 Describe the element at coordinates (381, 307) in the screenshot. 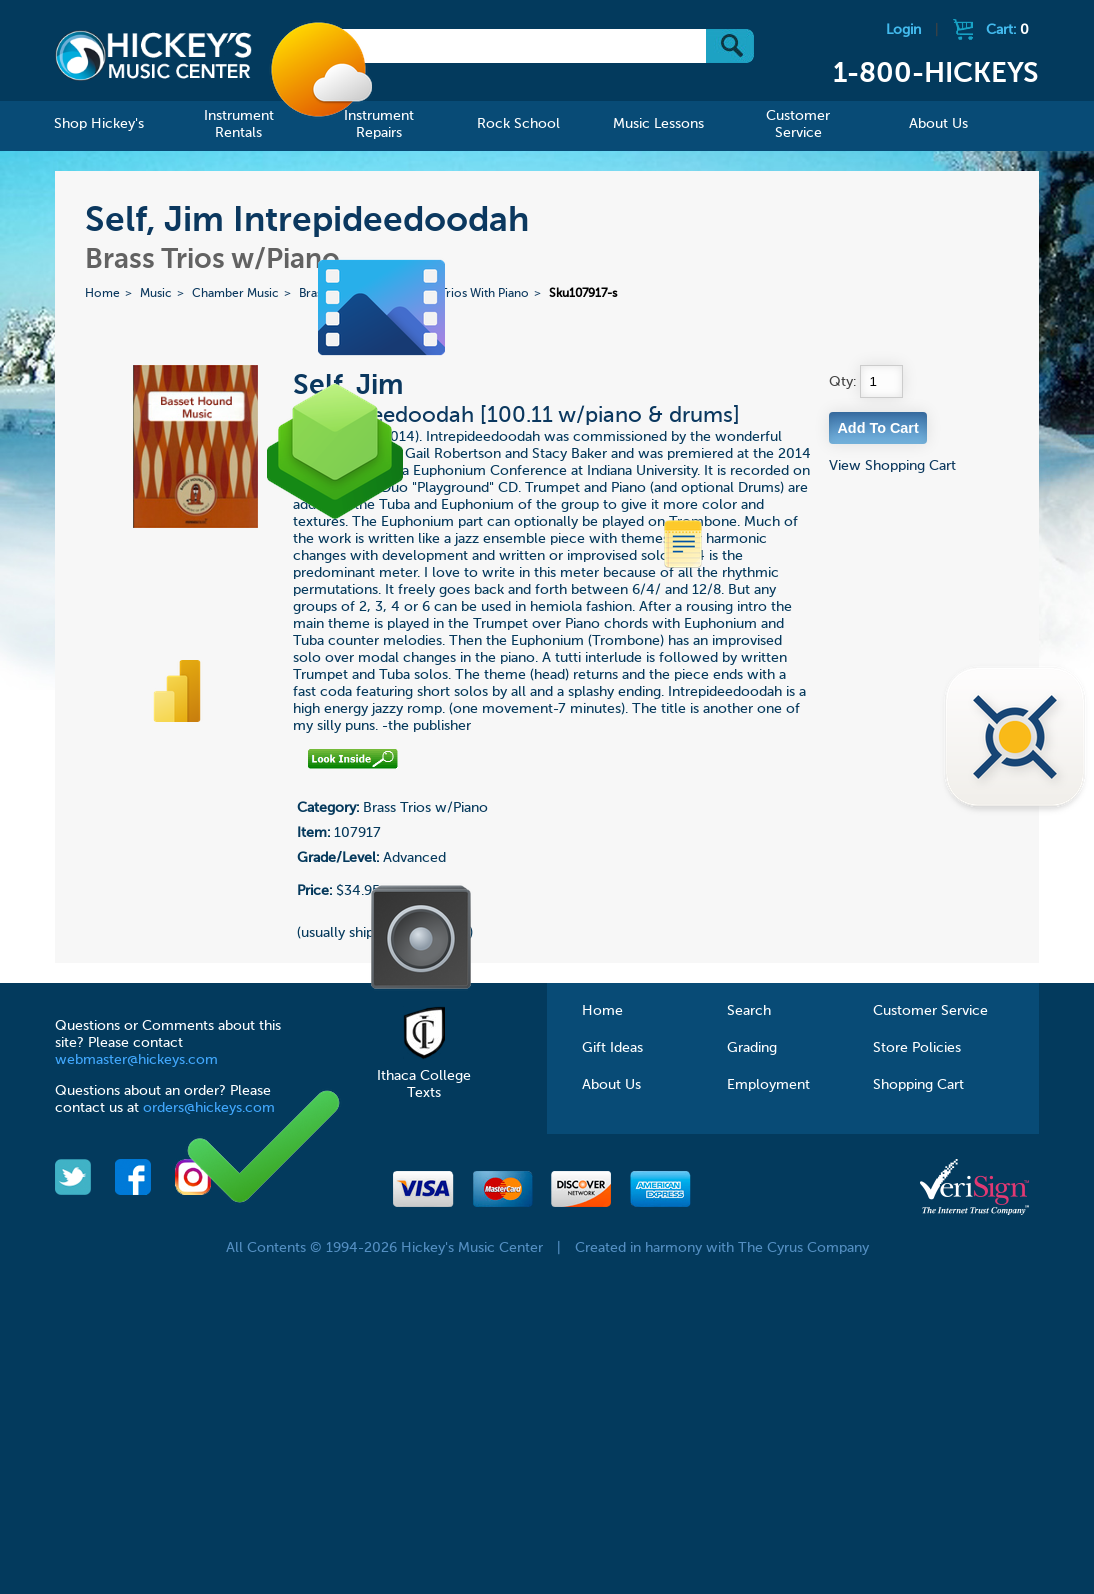

I see `open the video editor app` at that location.